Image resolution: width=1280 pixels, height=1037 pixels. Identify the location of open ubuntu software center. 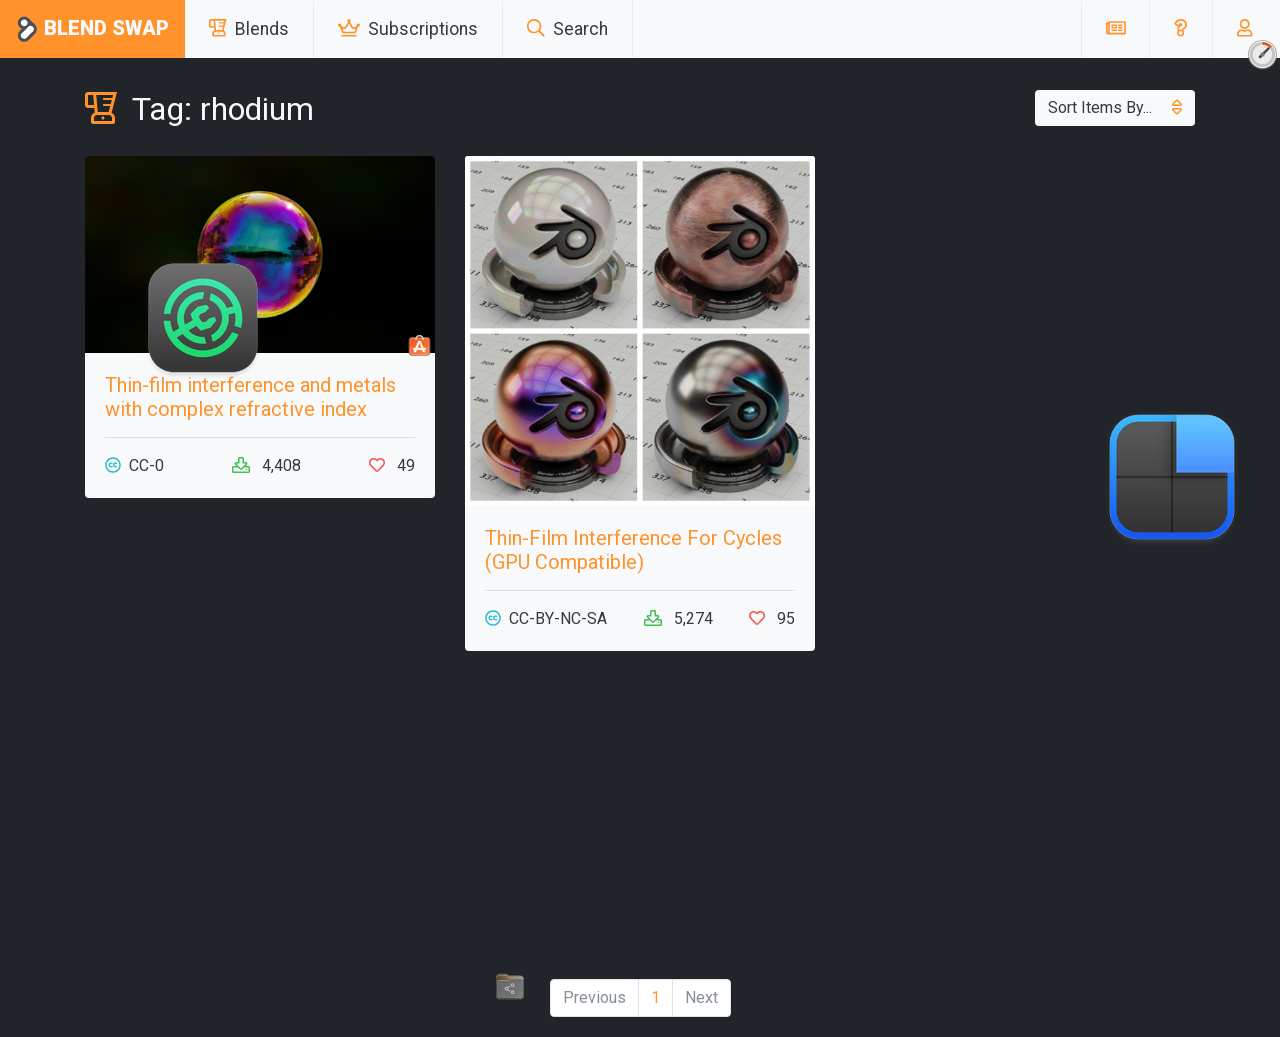
(419, 346).